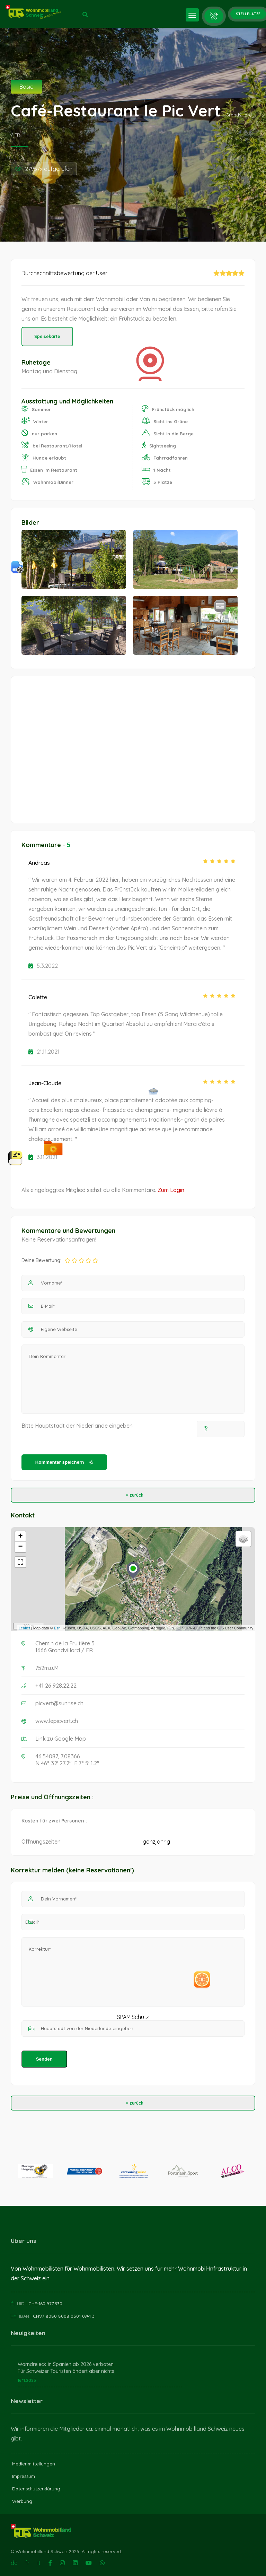 The image size is (266, 2576). I want to click on open the manuals app, so click(15, 1158).